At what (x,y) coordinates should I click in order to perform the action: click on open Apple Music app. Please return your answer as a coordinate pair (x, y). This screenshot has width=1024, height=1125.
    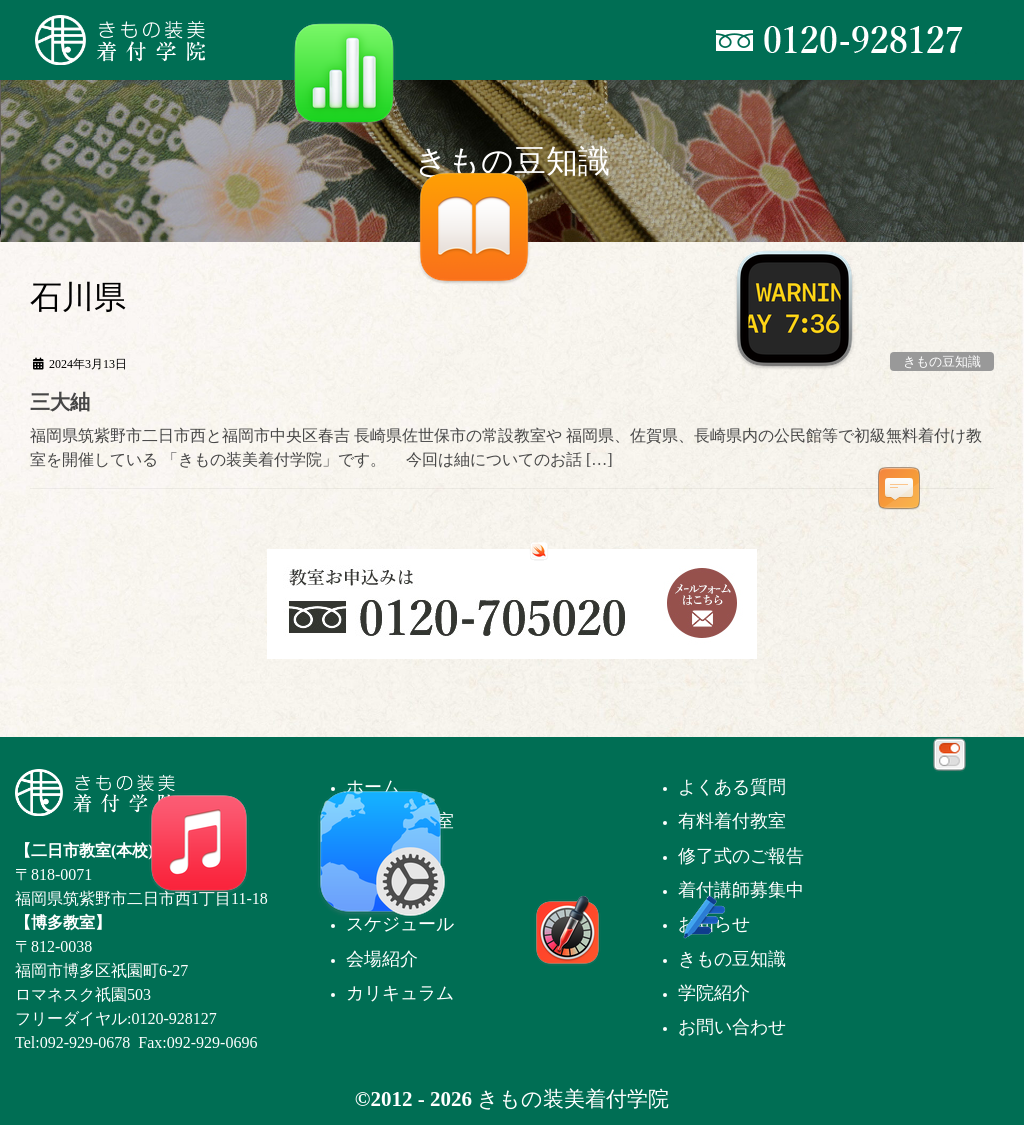
    Looking at the image, I should click on (199, 843).